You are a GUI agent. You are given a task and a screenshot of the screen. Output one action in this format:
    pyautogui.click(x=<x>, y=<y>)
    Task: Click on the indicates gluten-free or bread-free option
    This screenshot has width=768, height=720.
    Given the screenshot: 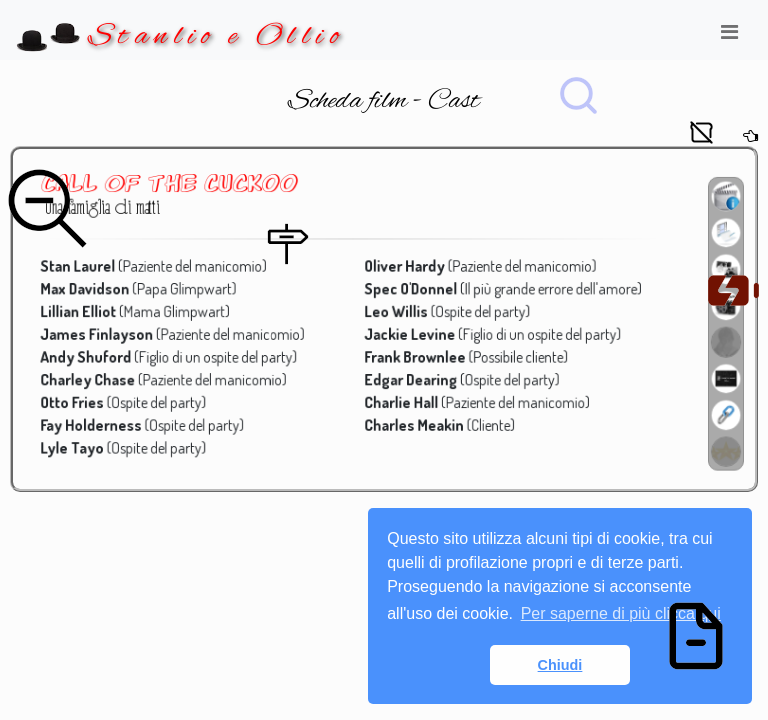 What is the action you would take?
    pyautogui.click(x=701, y=132)
    